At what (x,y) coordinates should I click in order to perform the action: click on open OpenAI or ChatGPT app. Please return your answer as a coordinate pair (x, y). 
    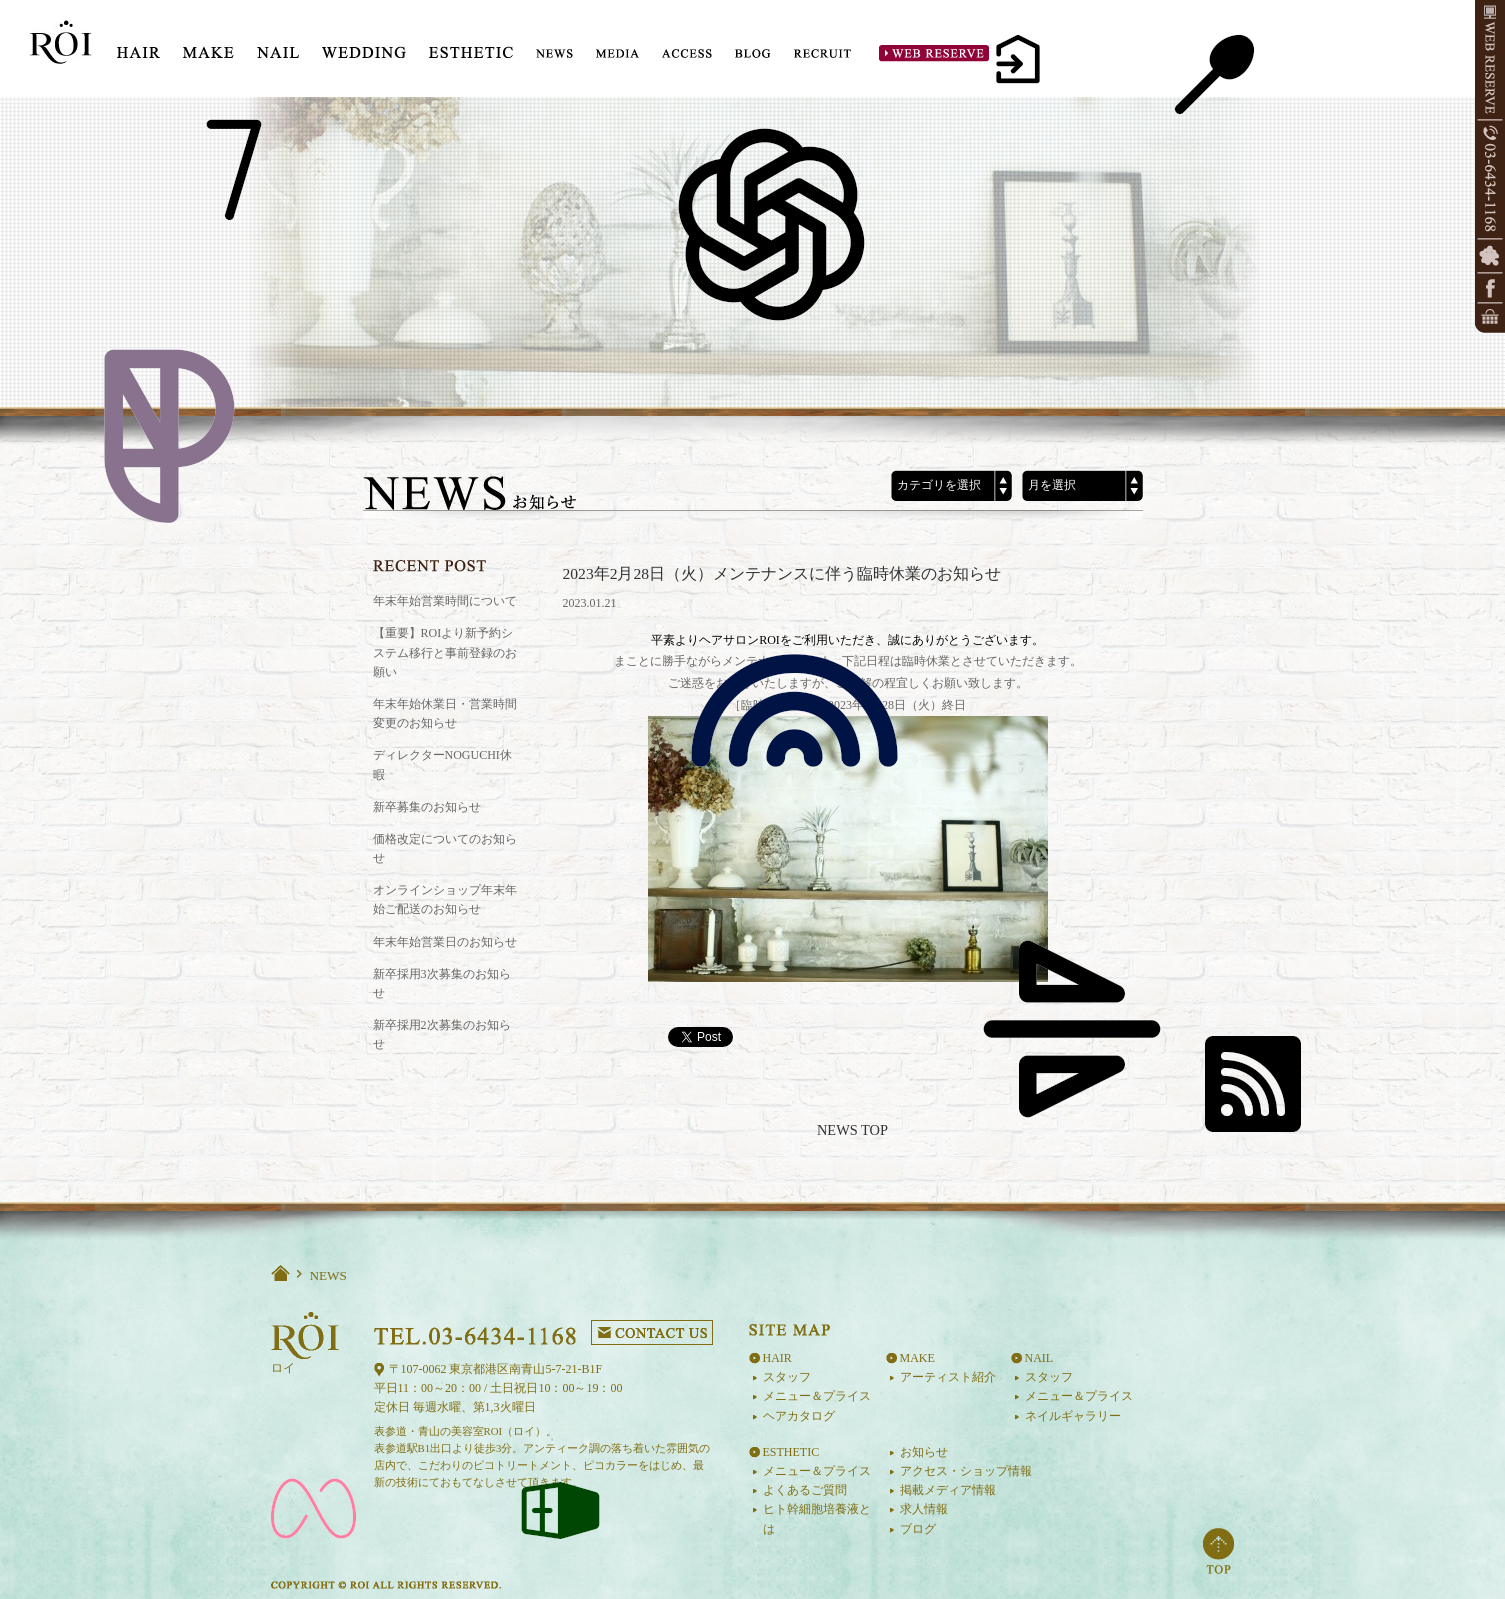
    Looking at the image, I should click on (771, 224).